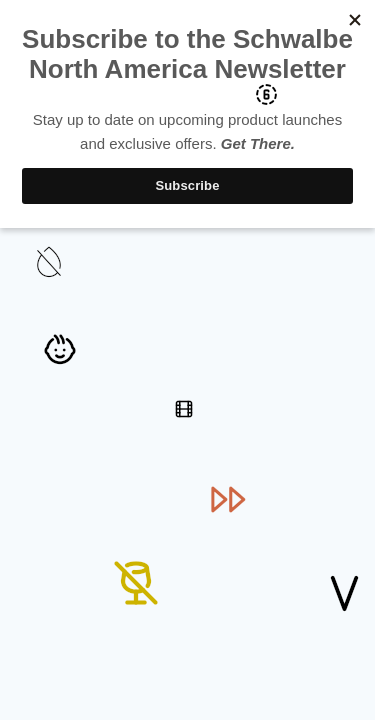 This screenshot has height=720, width=375. Describe the element at coordinates (136, 583) in the screenshot. I see `indicates no drinks allowed` at that location.